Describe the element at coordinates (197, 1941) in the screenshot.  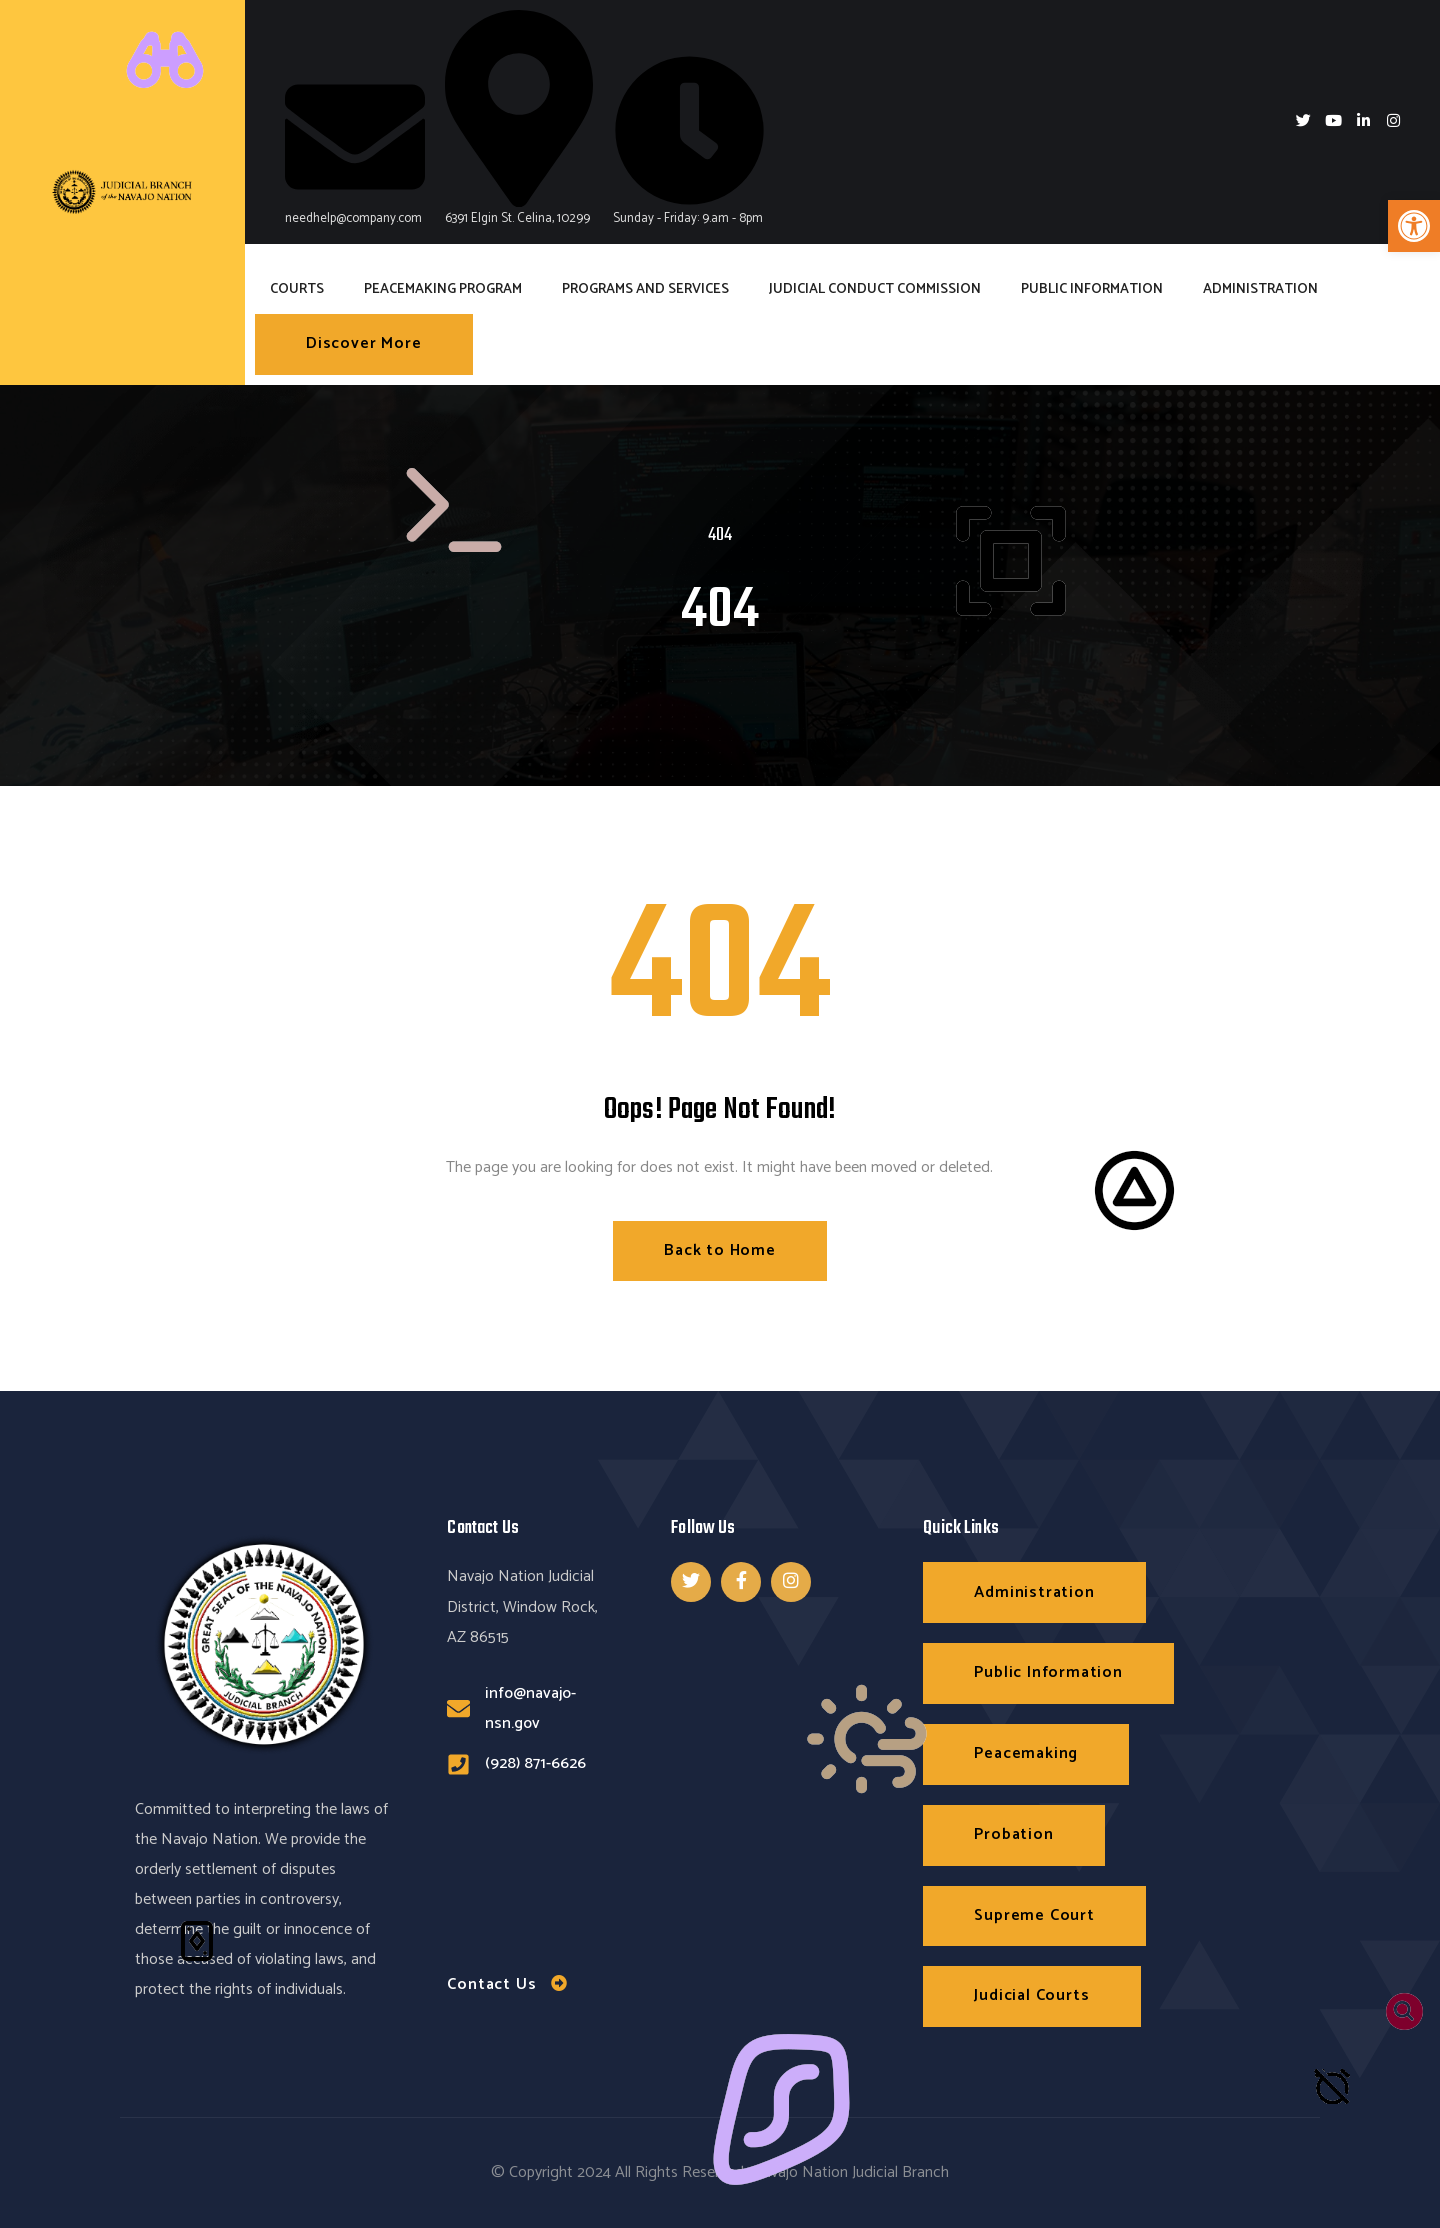
I see `open card game or play cards` at that location.